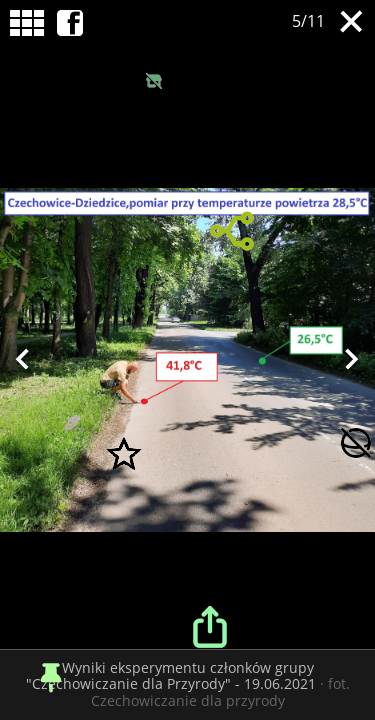 This screenshot has height=720, width=375. Describe the element at coordinates (72, 423) in the screenshot. I see `browse vegetable or produce category` at that location.